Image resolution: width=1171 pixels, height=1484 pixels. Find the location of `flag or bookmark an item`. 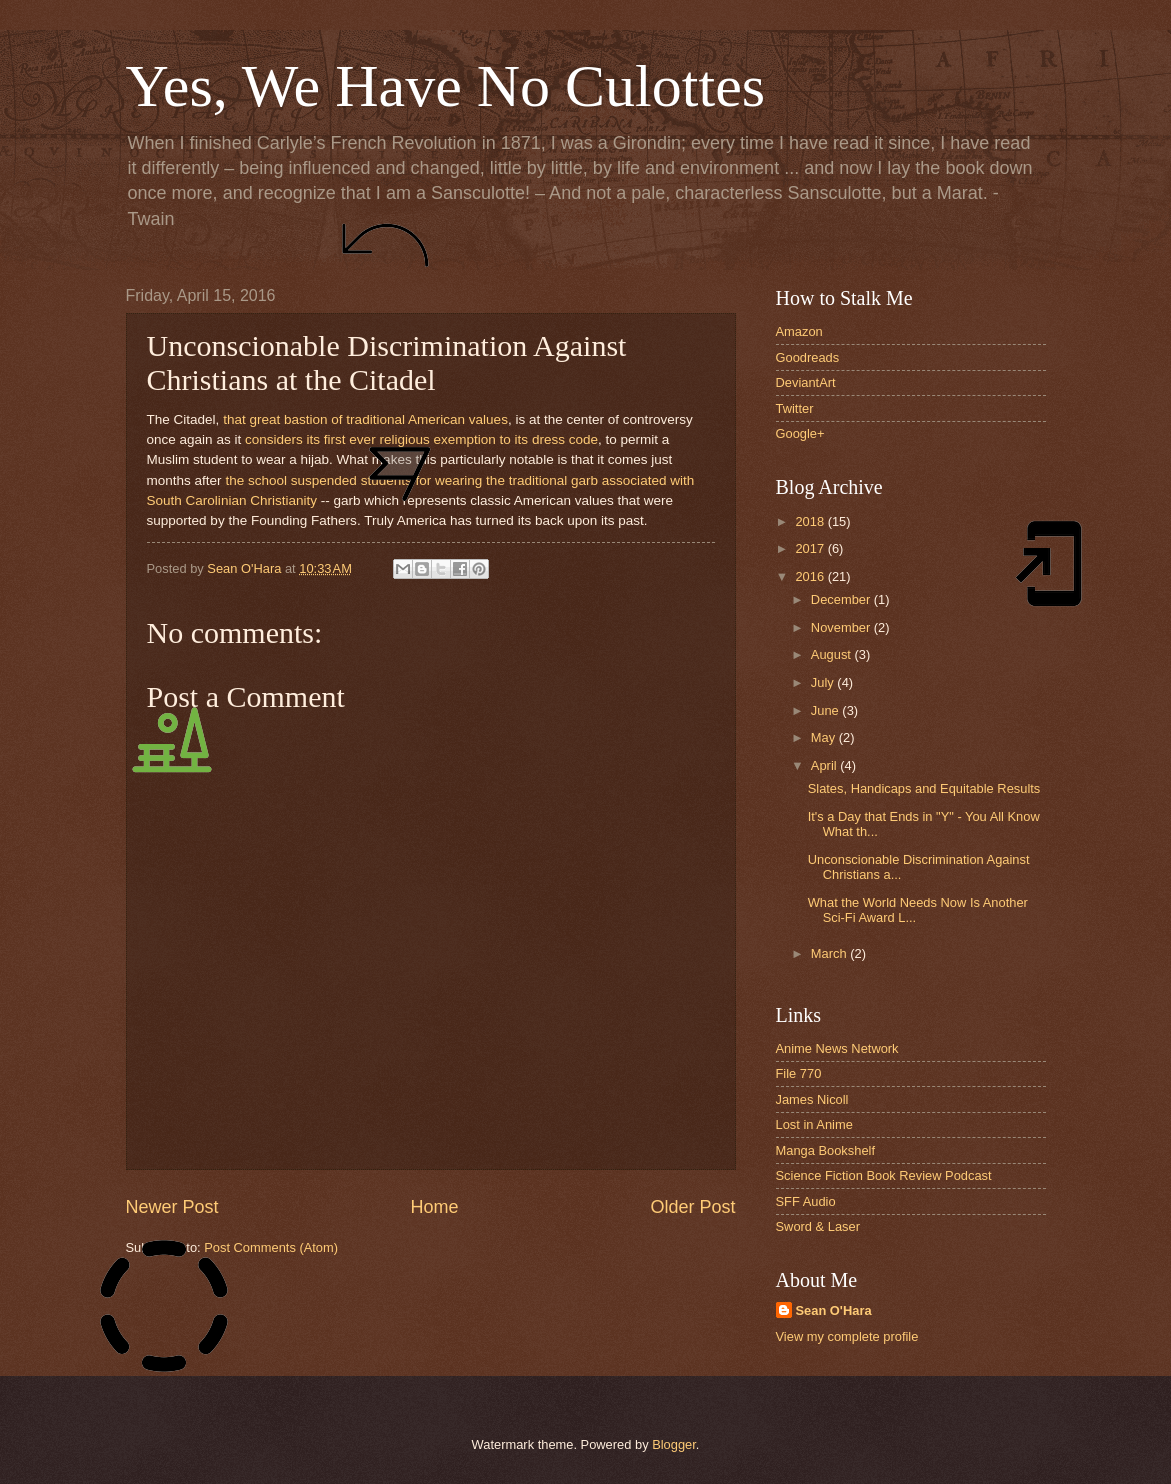

flag or bookmark an item is located at coordinates (397, 470).